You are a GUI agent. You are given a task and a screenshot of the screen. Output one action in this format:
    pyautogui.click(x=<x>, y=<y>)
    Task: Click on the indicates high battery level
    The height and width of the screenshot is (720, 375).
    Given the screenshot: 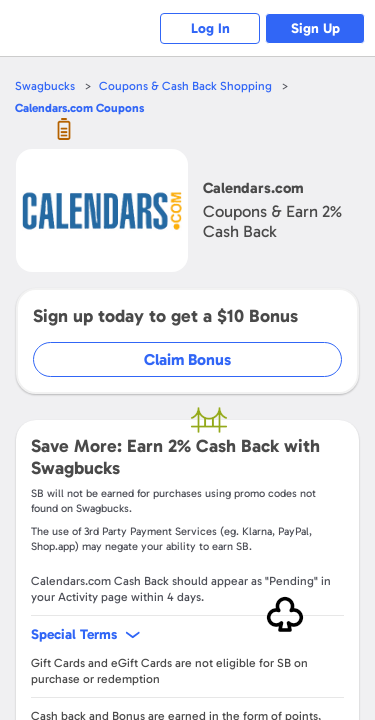 What is the action you would take?
    pyautogui.click(x=64, y=129)
    